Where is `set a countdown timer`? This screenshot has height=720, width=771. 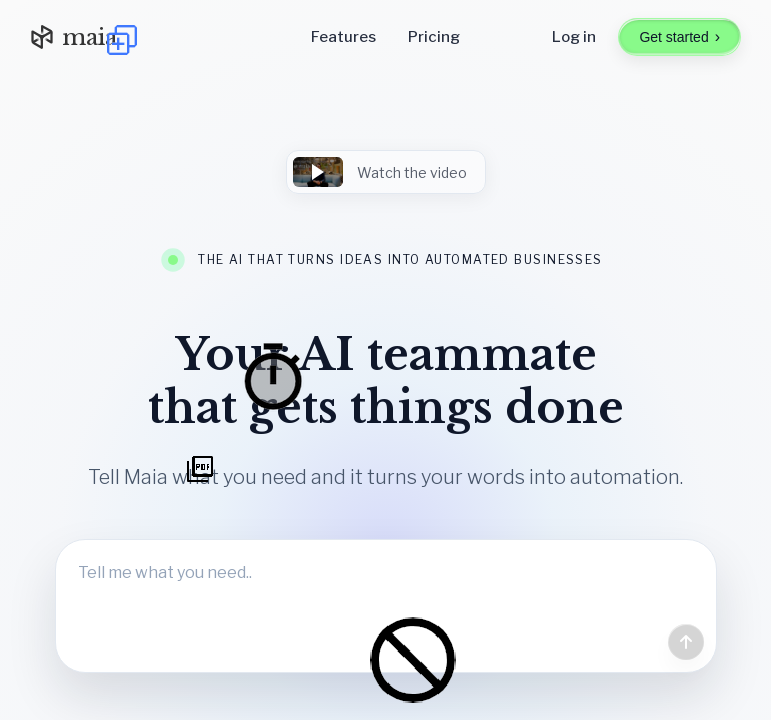
set a countdown timer is located at coordinates (273, 378).